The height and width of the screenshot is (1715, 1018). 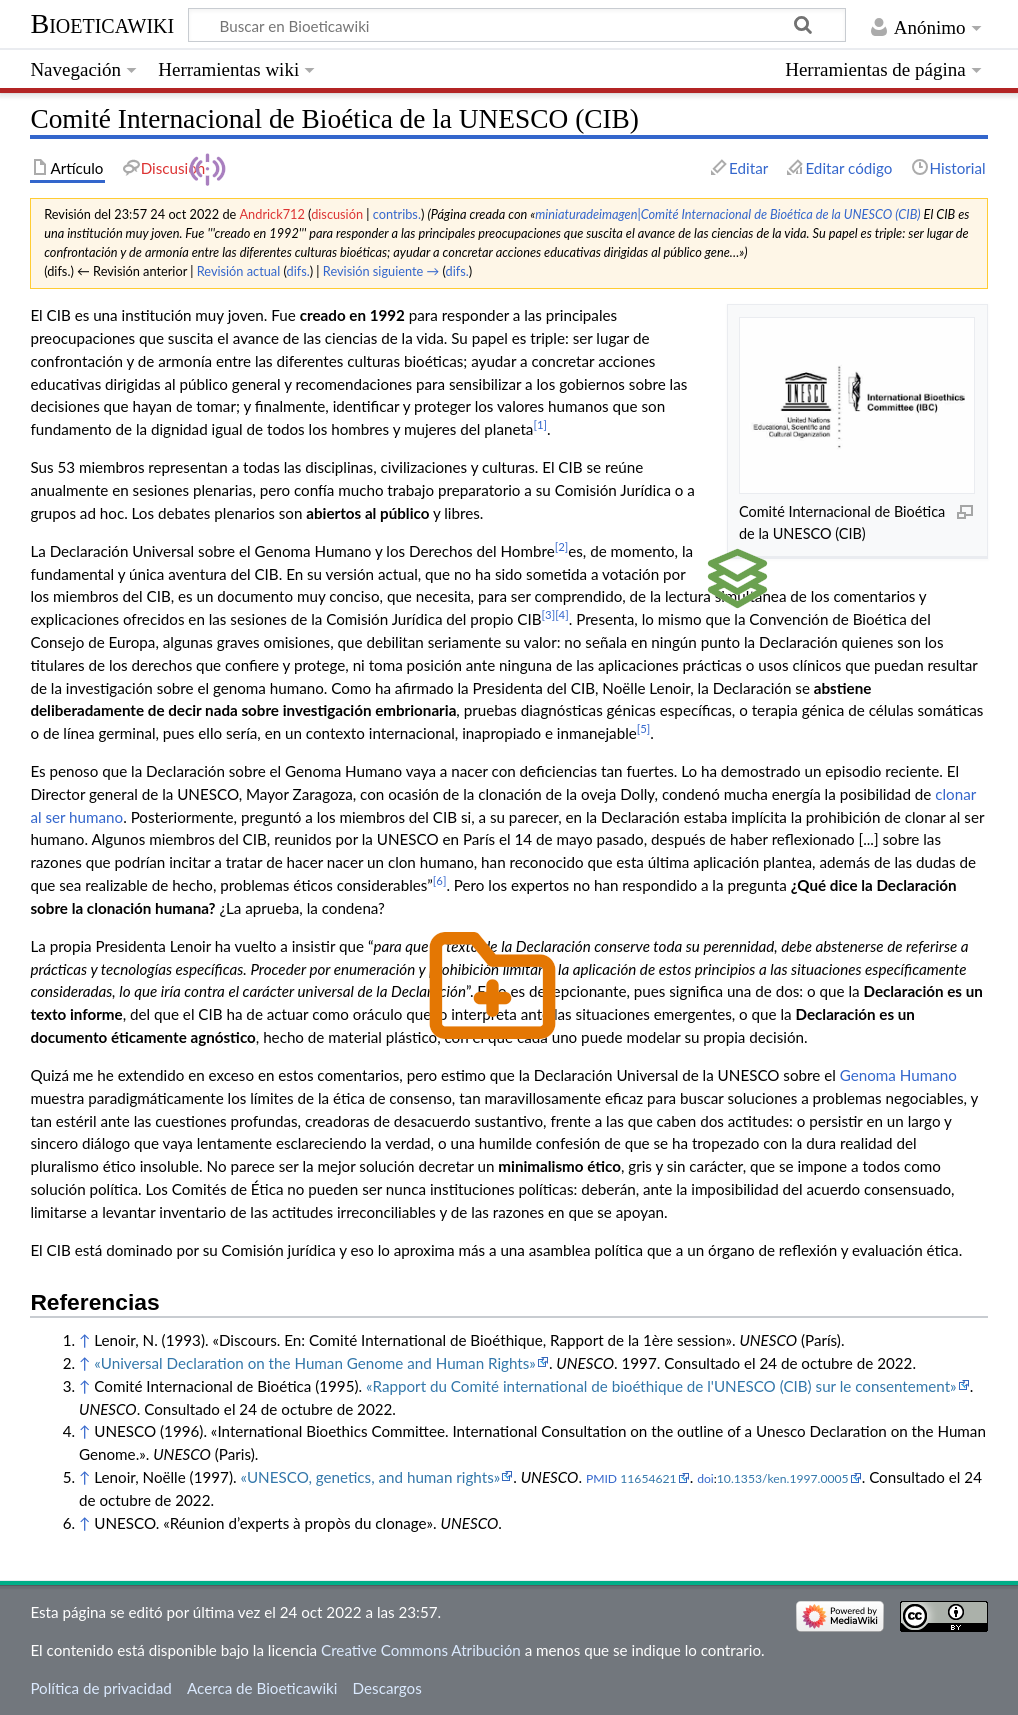 What do you see at coordinates (492, 985) in the screenshot?
I see `create a new folder` at bounding box center [492, 985].